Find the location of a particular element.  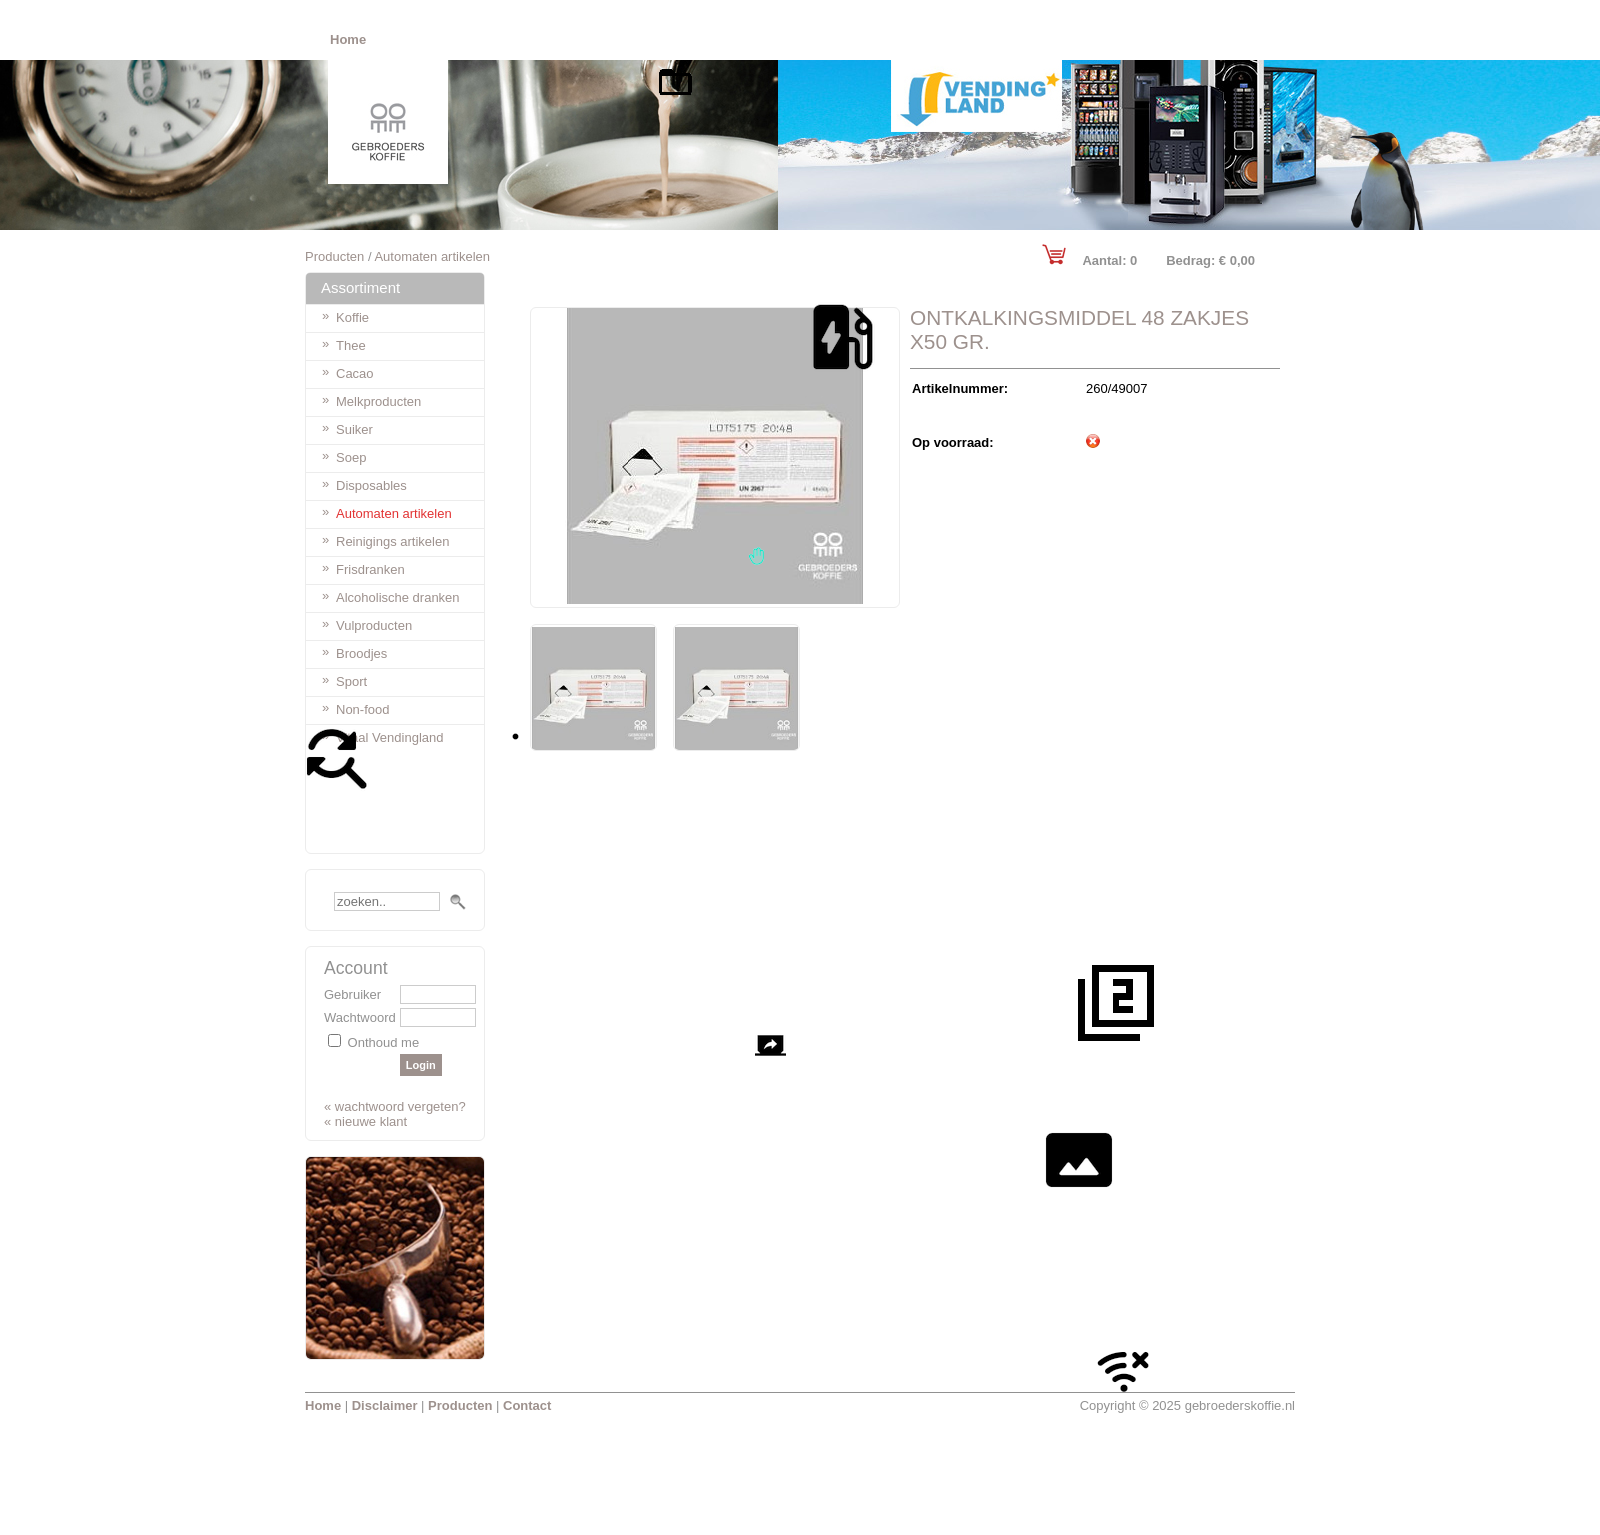

select or apply filter number 2 is located at coordinates (1116, 1003).